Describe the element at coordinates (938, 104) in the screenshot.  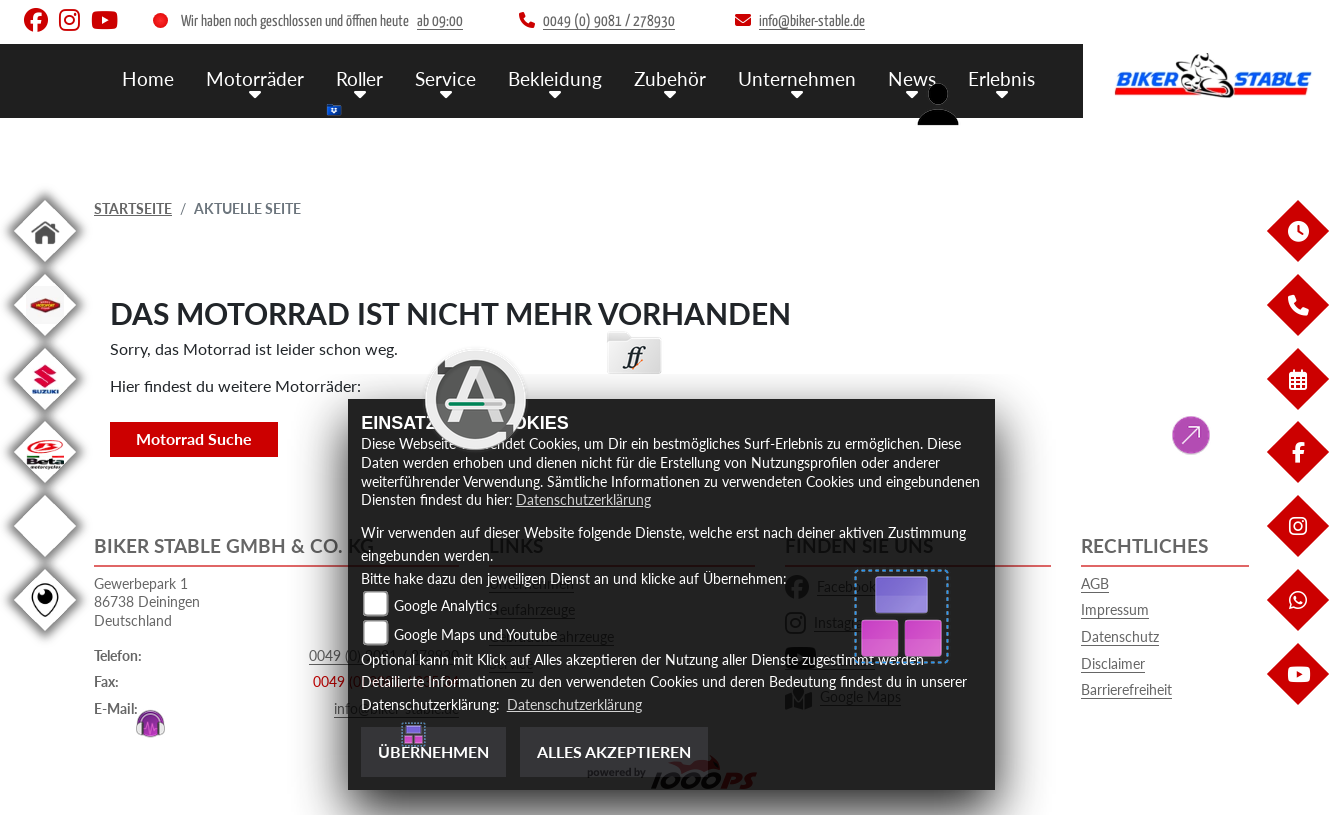
I see `view user profile` at that location.